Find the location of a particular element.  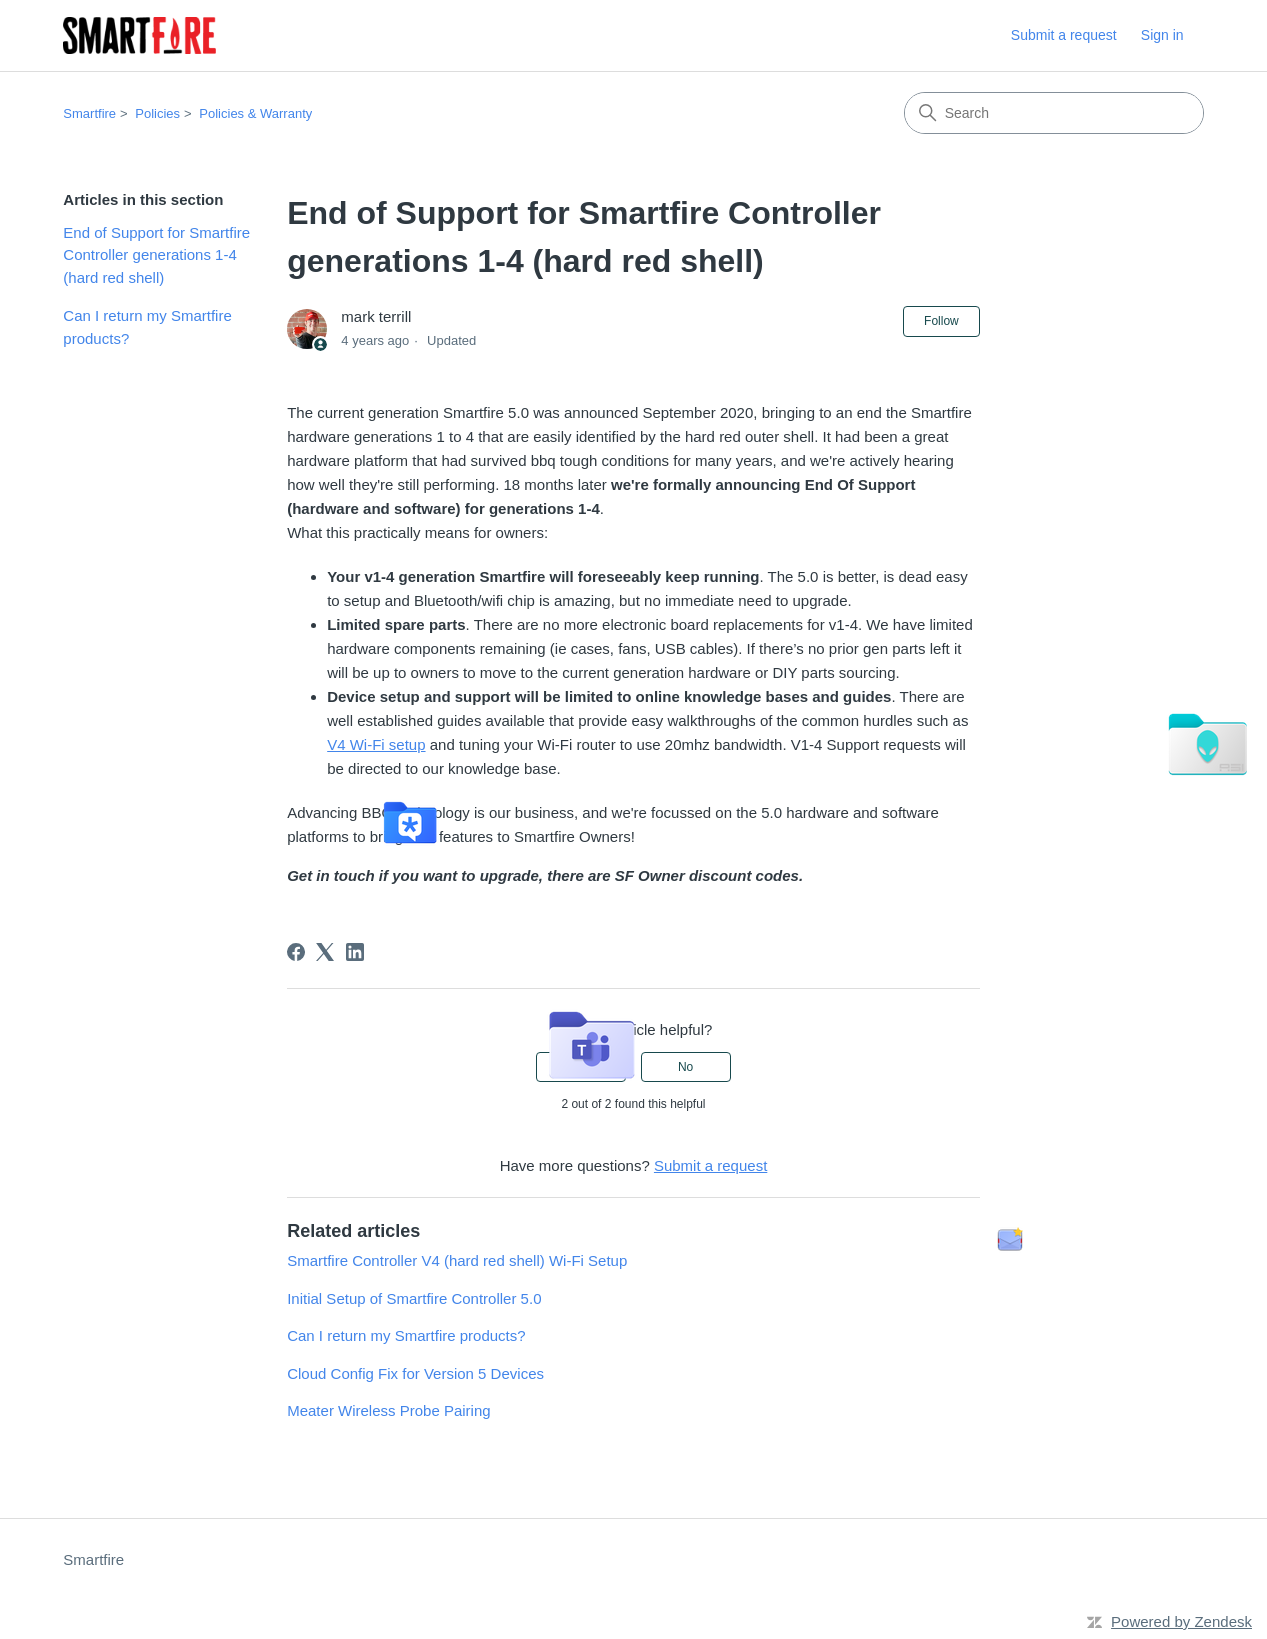

open Tim messaging app folder is located at coordinates (410, 824).